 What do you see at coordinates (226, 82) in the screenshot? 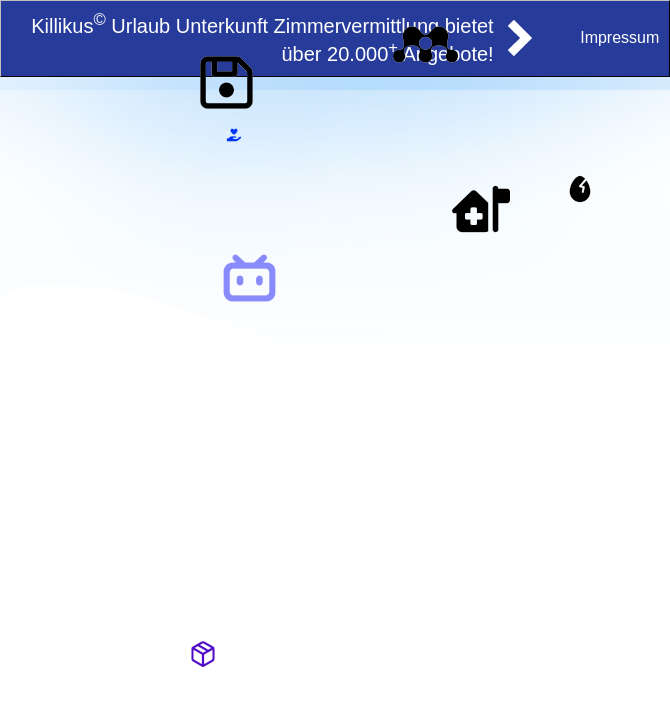
I see `save current file or document` at bounding box center [226, 82].